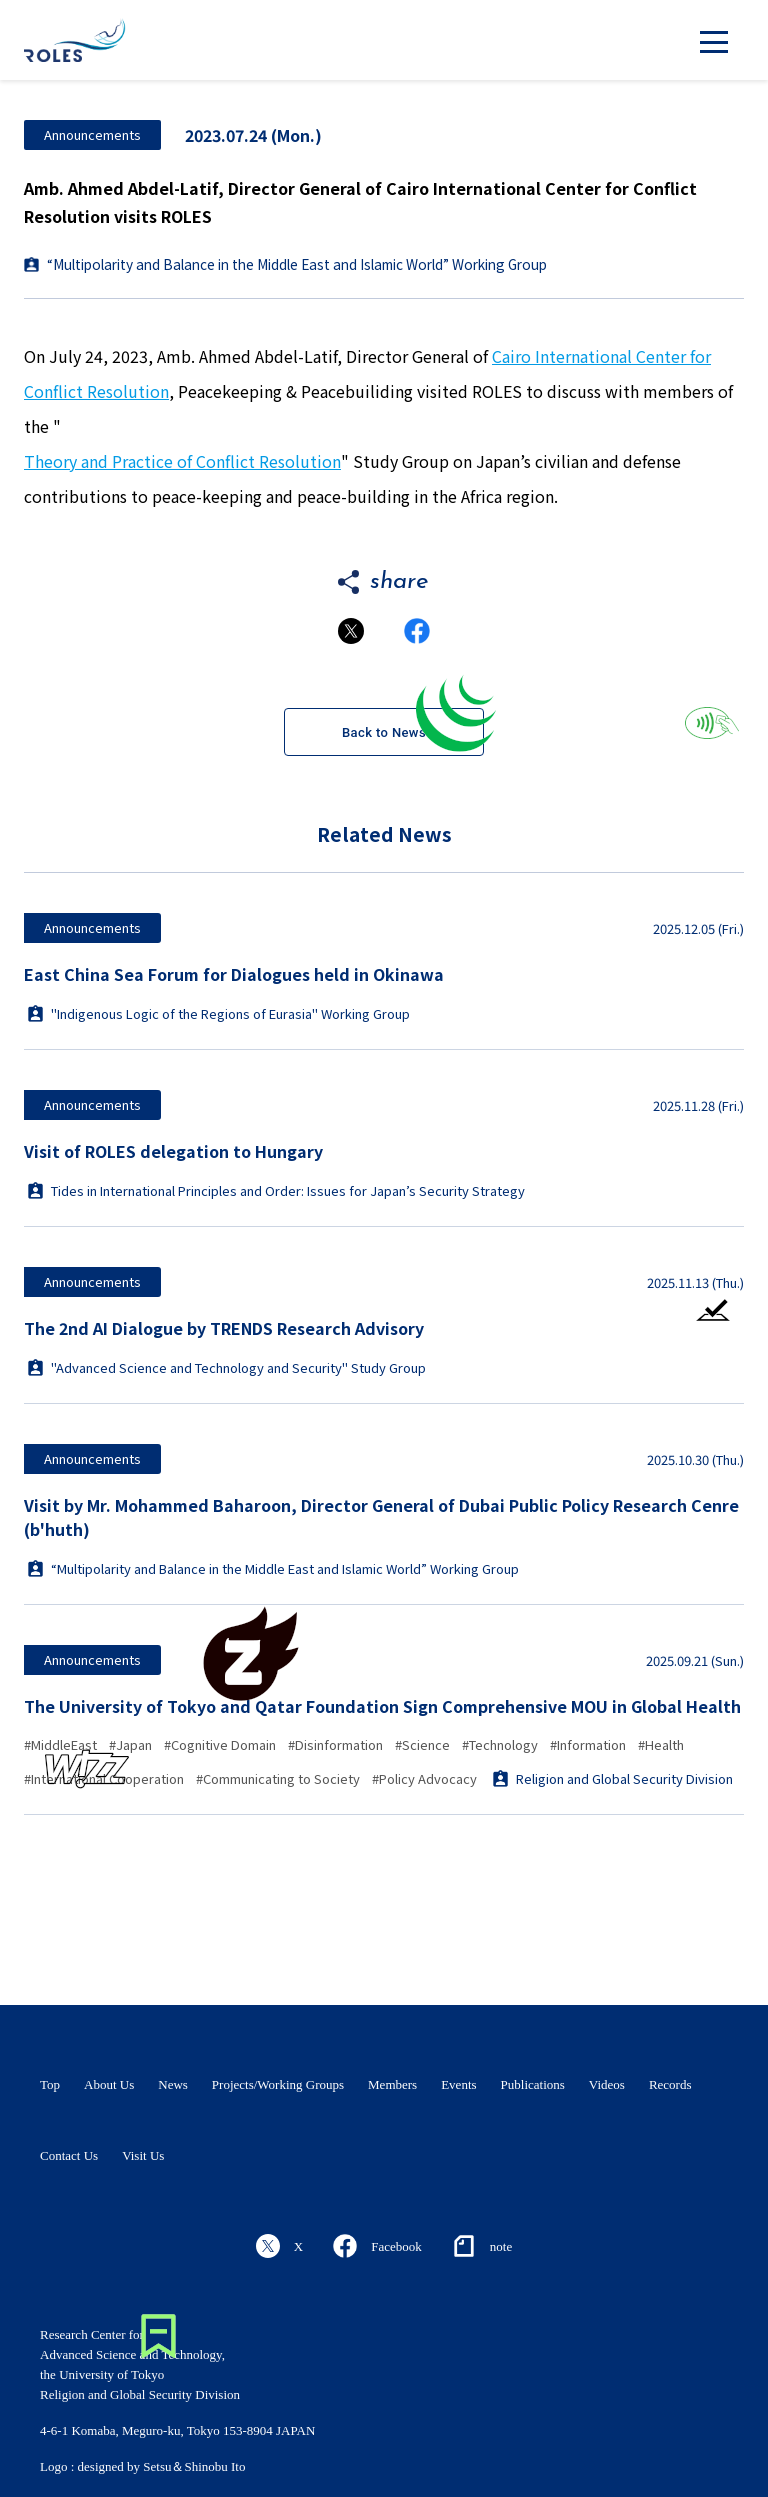 This screenshot has height=2497, width=768. What do you see at coordinates (87, 1769) in the screenshot?
I see `visit the Wizz Air website or app` at bounding box center [87, 1769].